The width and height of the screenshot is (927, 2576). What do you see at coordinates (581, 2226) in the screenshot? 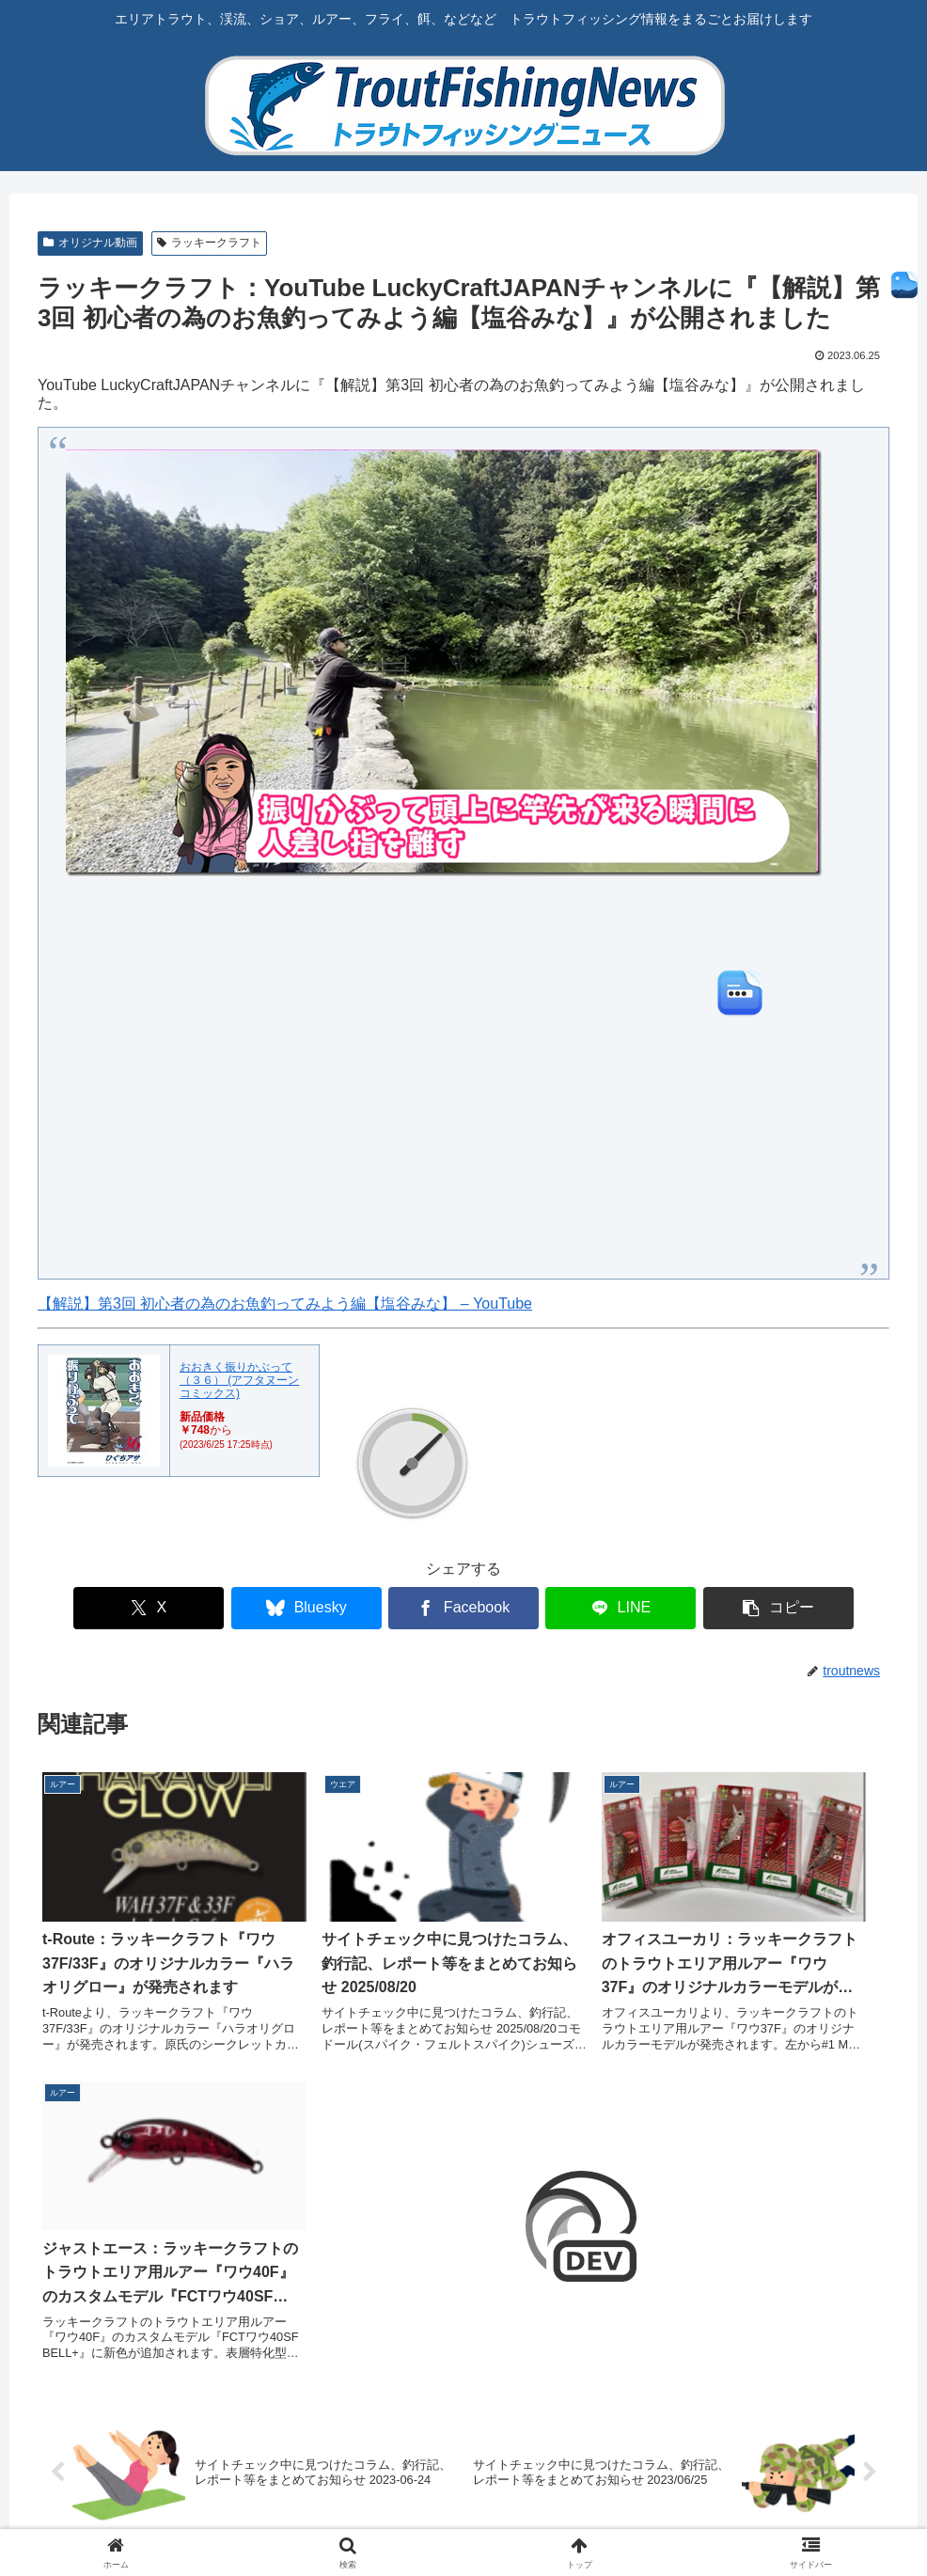
I see `open Microsoft Edge Dev browser` at bounding box center [581, 2226].